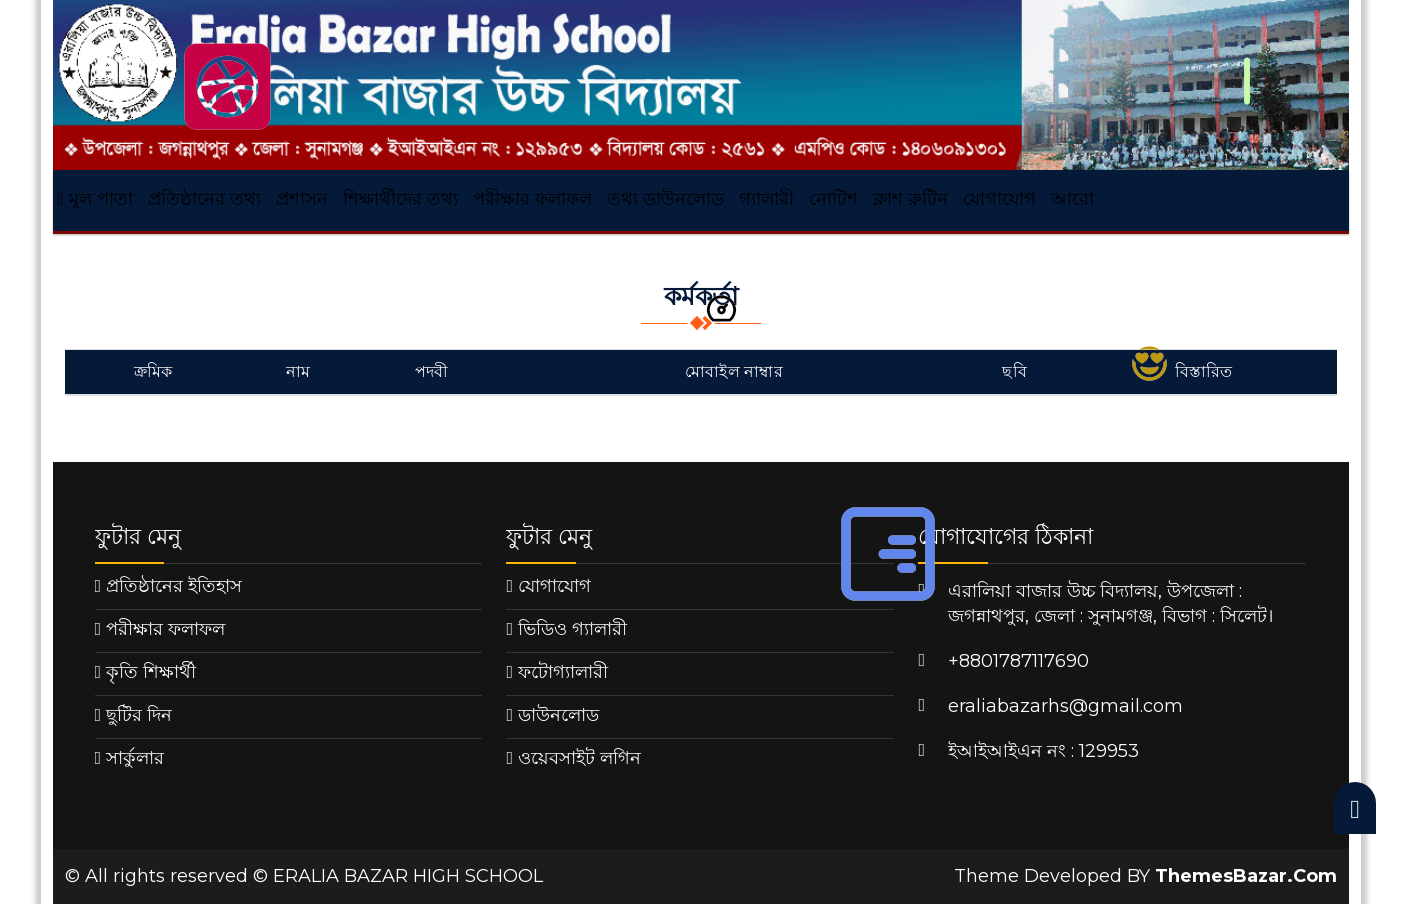 This screenshot has width=1401, height=904. What do you see at coordinates (1247, 81) in the screenshot?
I see `vertical divider or separator between UI elements` at bounding box center [1247, 81].